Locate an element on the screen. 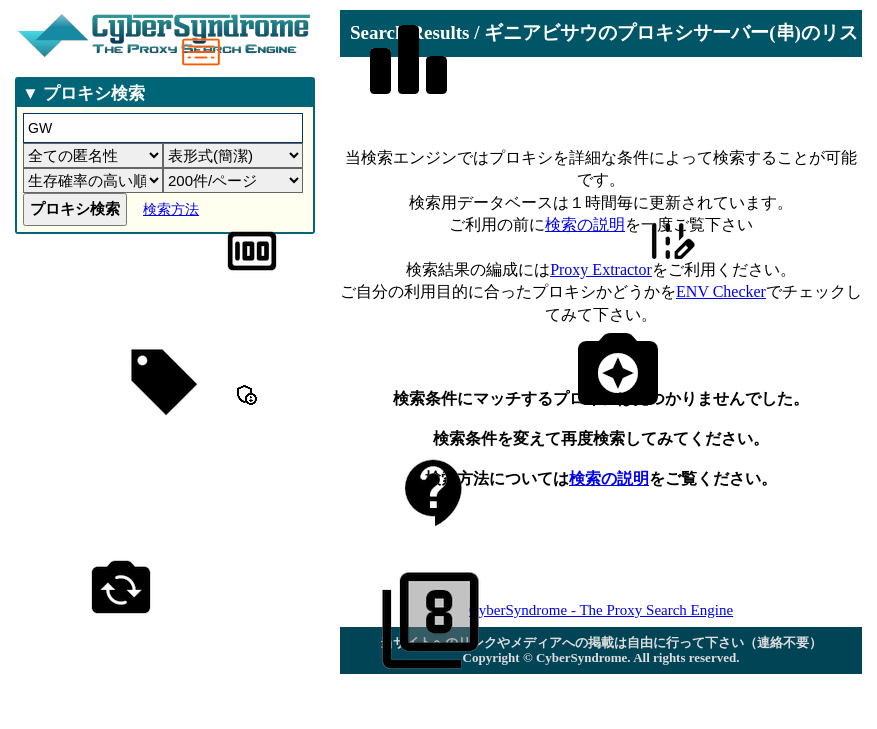 The image size is (877, 729). view leaderboard rankings is located at coordinates (408, 59).